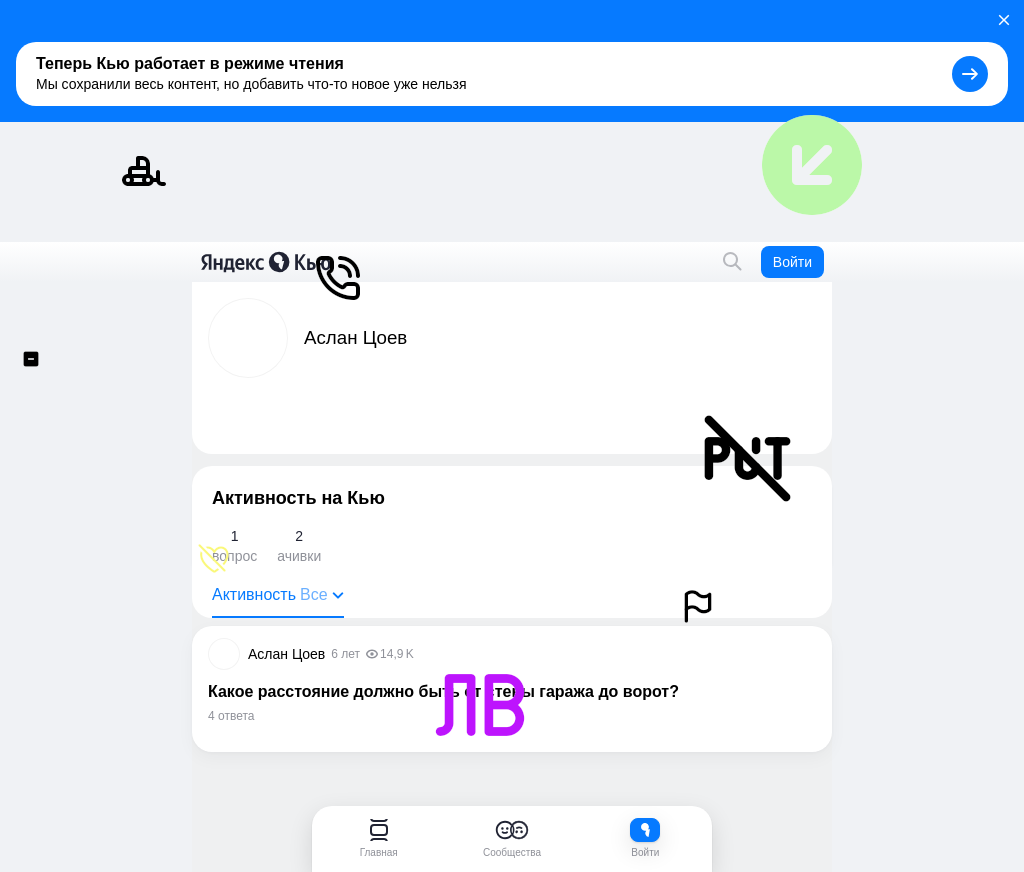  Describe the element at coordinates (338, 278) in the screenshot. I see `make a phone call` at that location.